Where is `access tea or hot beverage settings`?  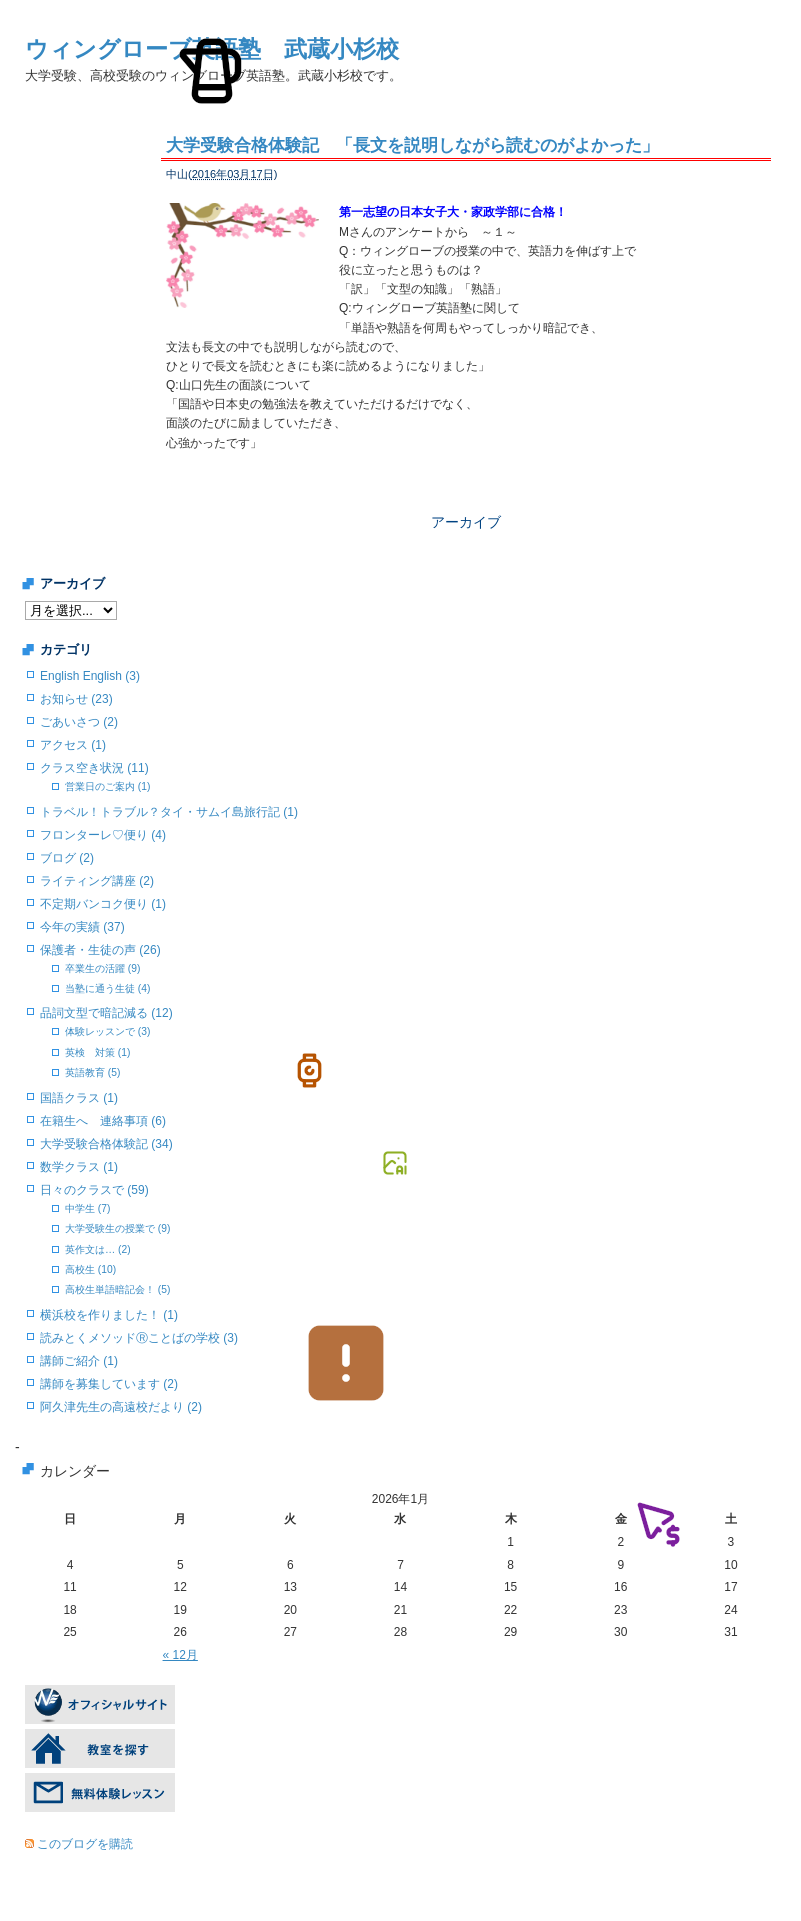
access tea or hot beverage settings is located at coordinates (212, 71).